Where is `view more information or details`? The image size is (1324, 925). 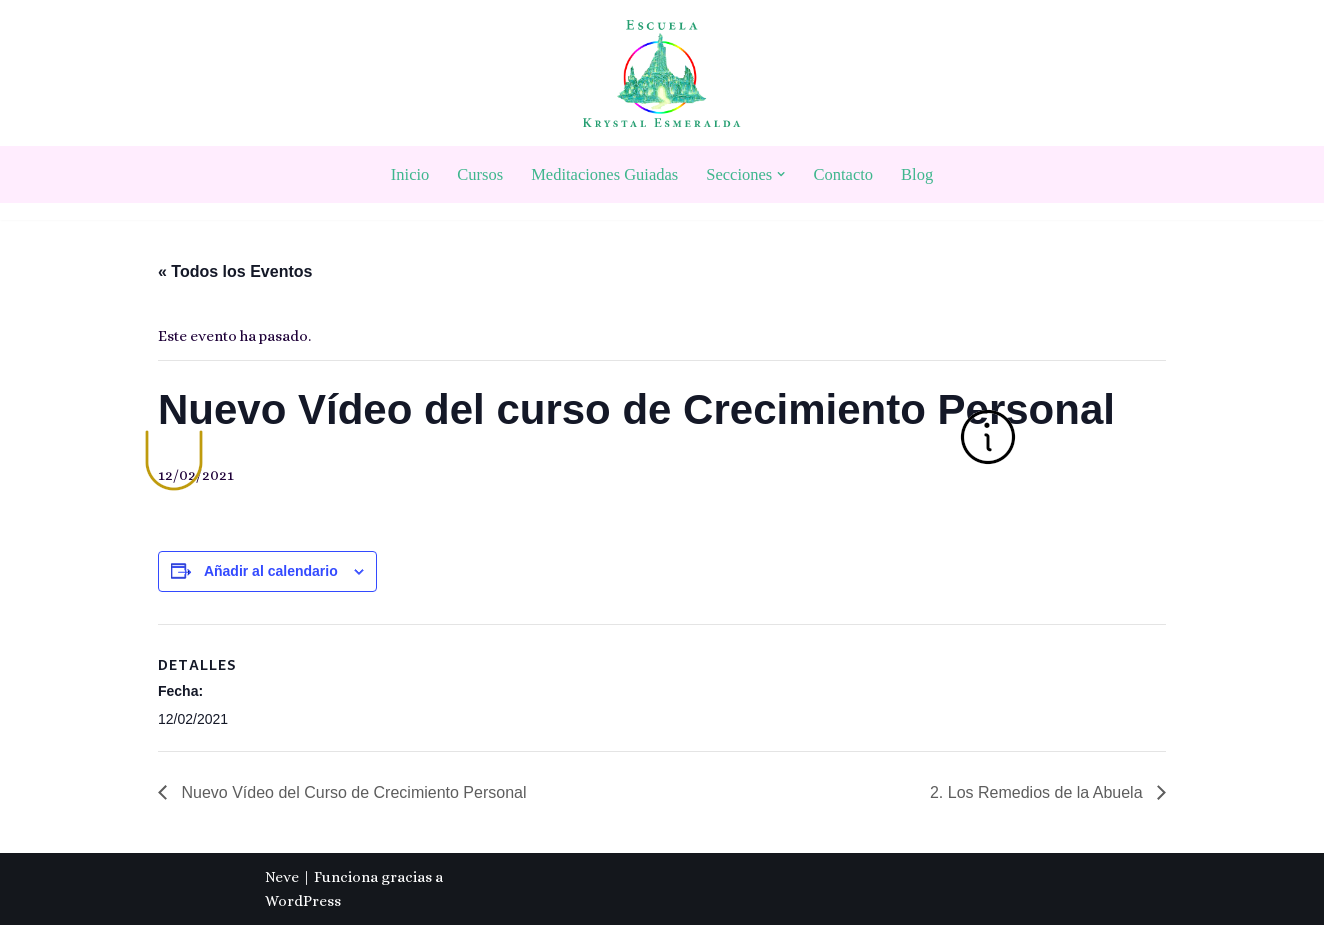
view more information or details is located at coordinates (988, 437).